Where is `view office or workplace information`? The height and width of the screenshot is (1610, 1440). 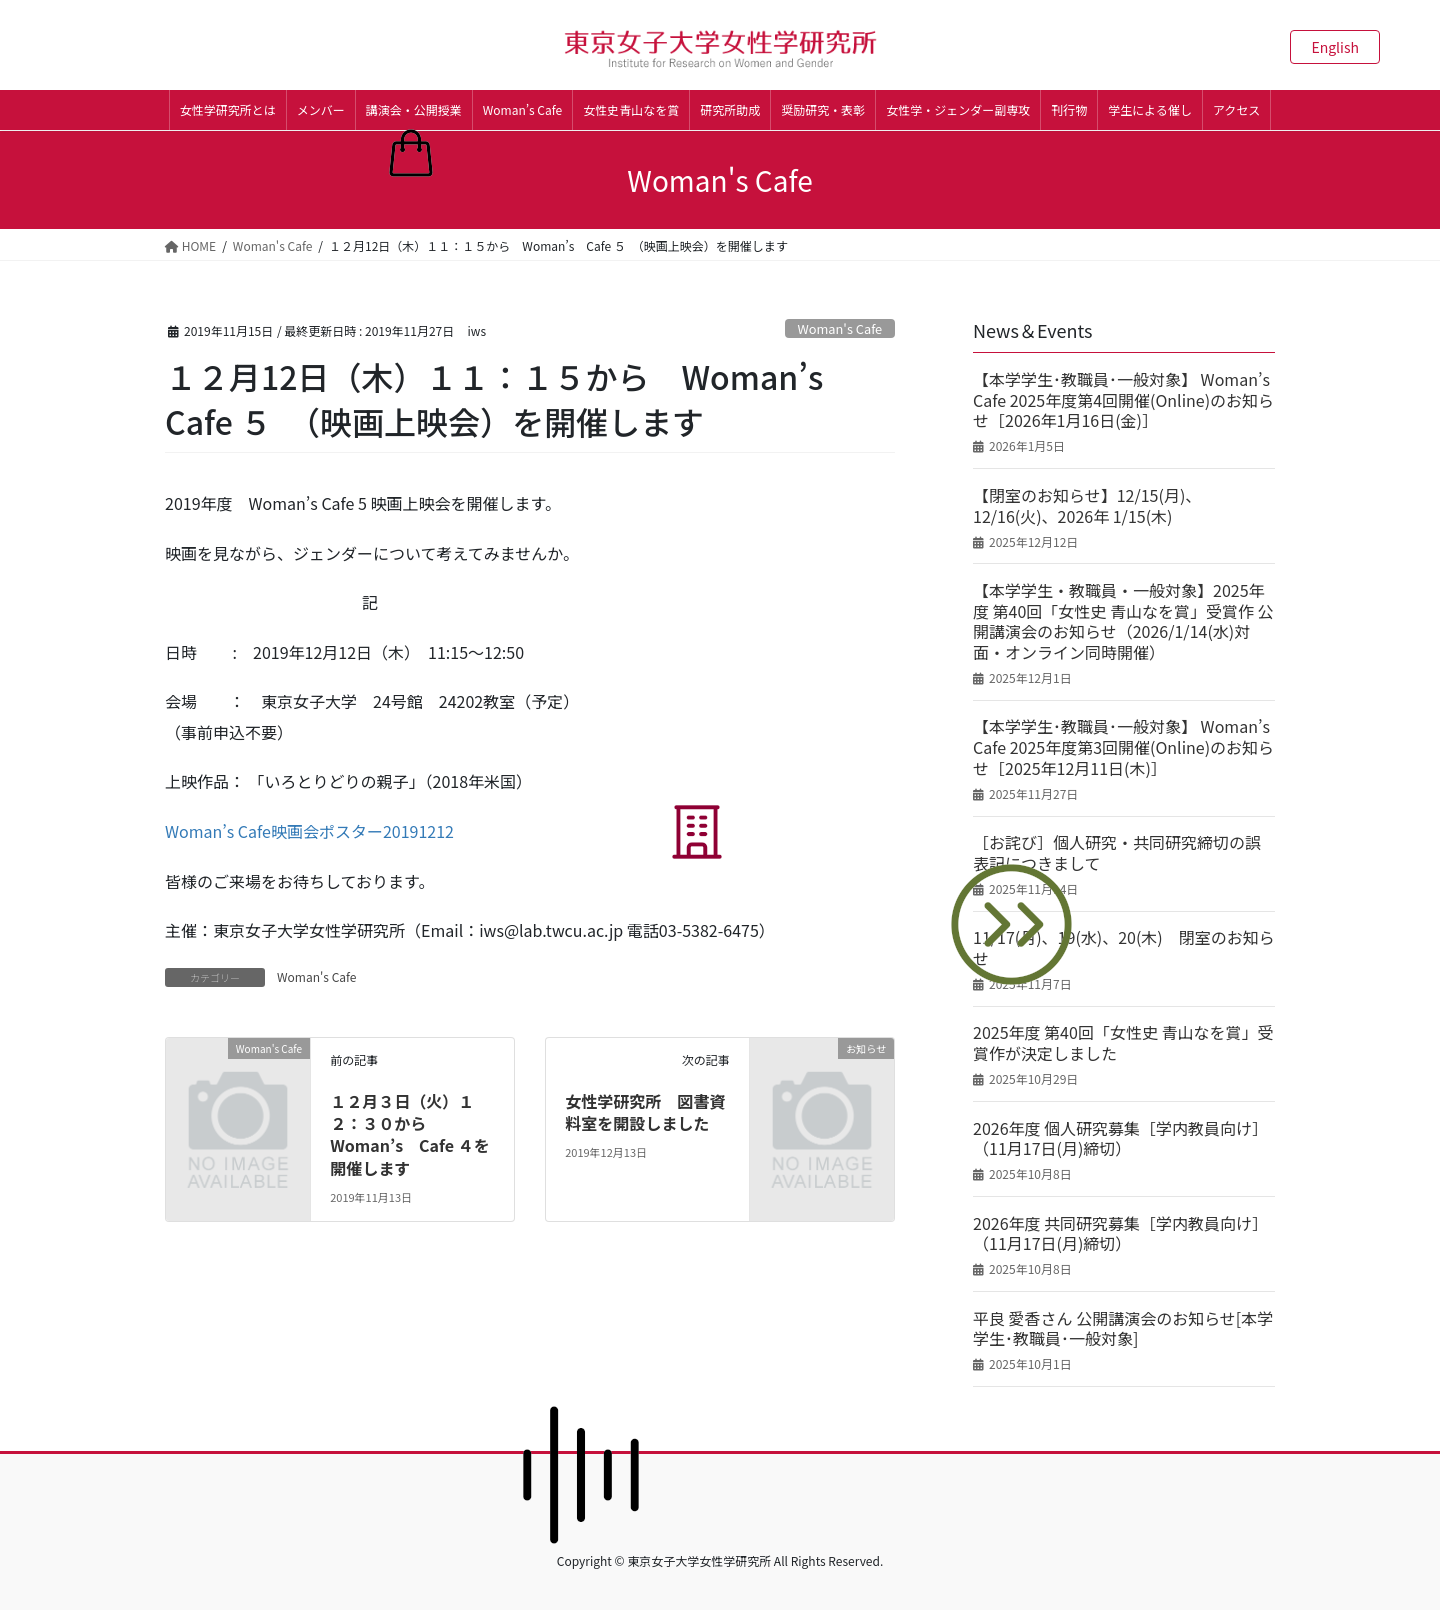
view office or workplace information is located at coordinates (697, 832).